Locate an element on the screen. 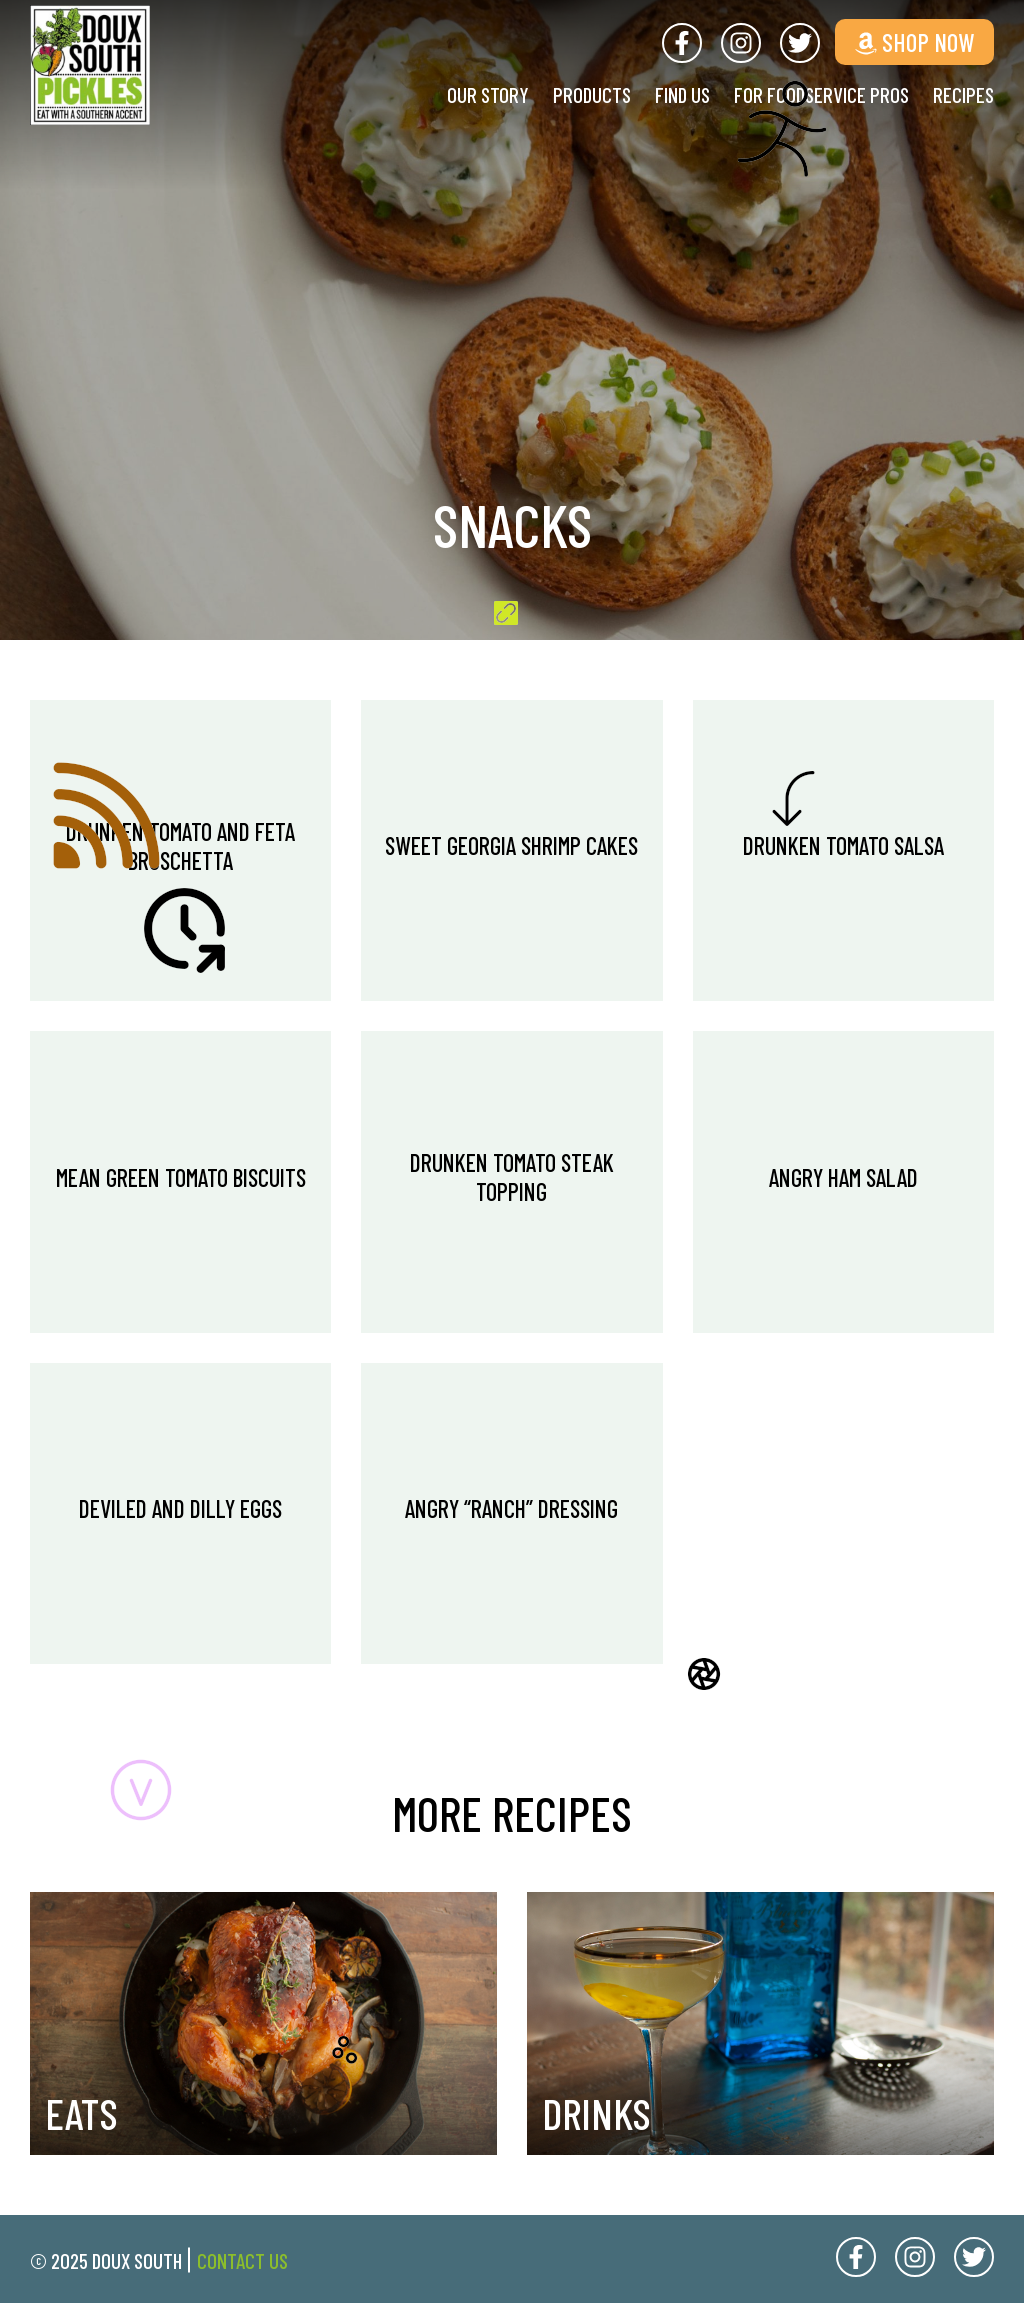 This screenshot has width=1024, height=2303. indicates a verified or validated status is located at coordinates (141, 1790).